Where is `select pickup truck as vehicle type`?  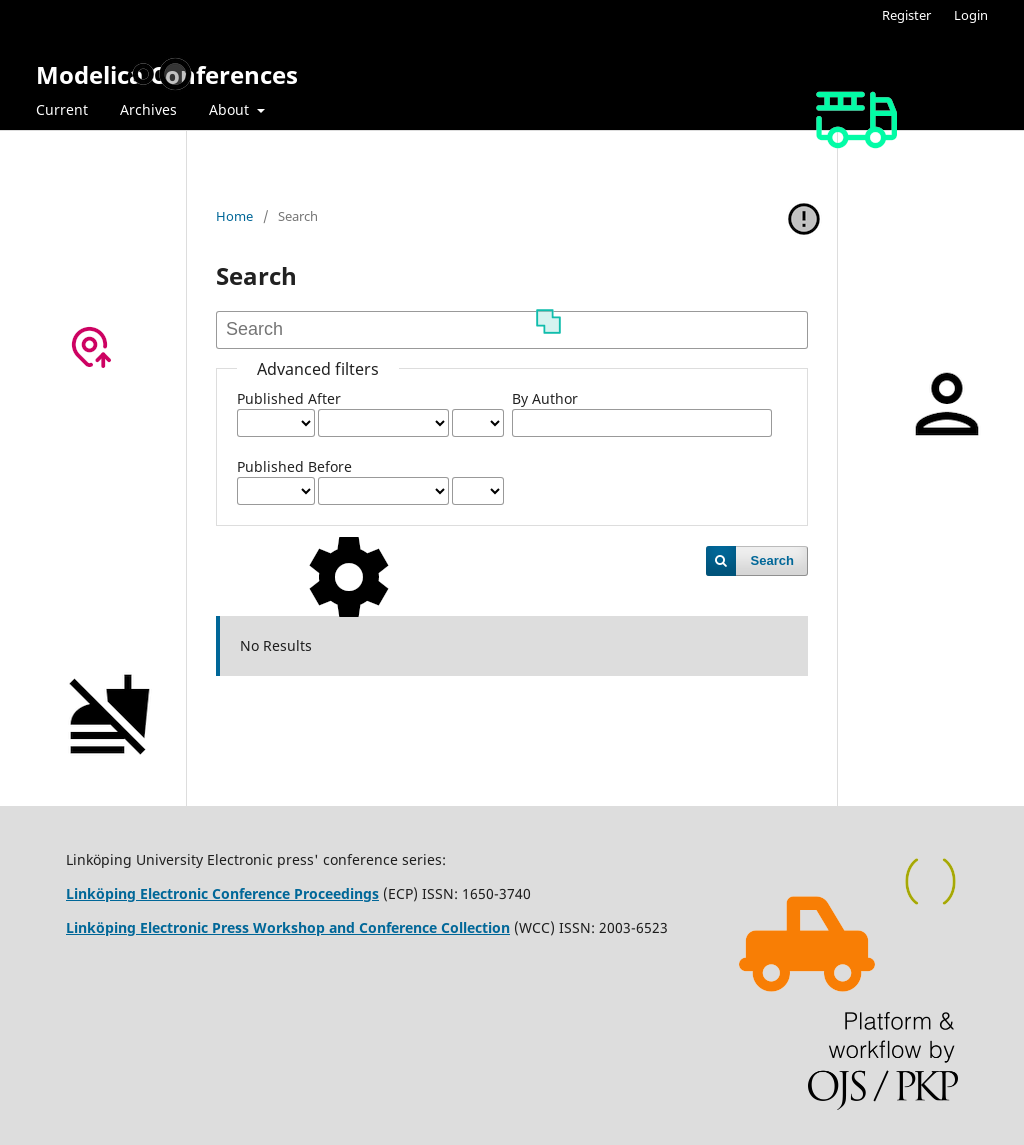 select pickup truck as vehicle type is located at coordinates (807, 944).